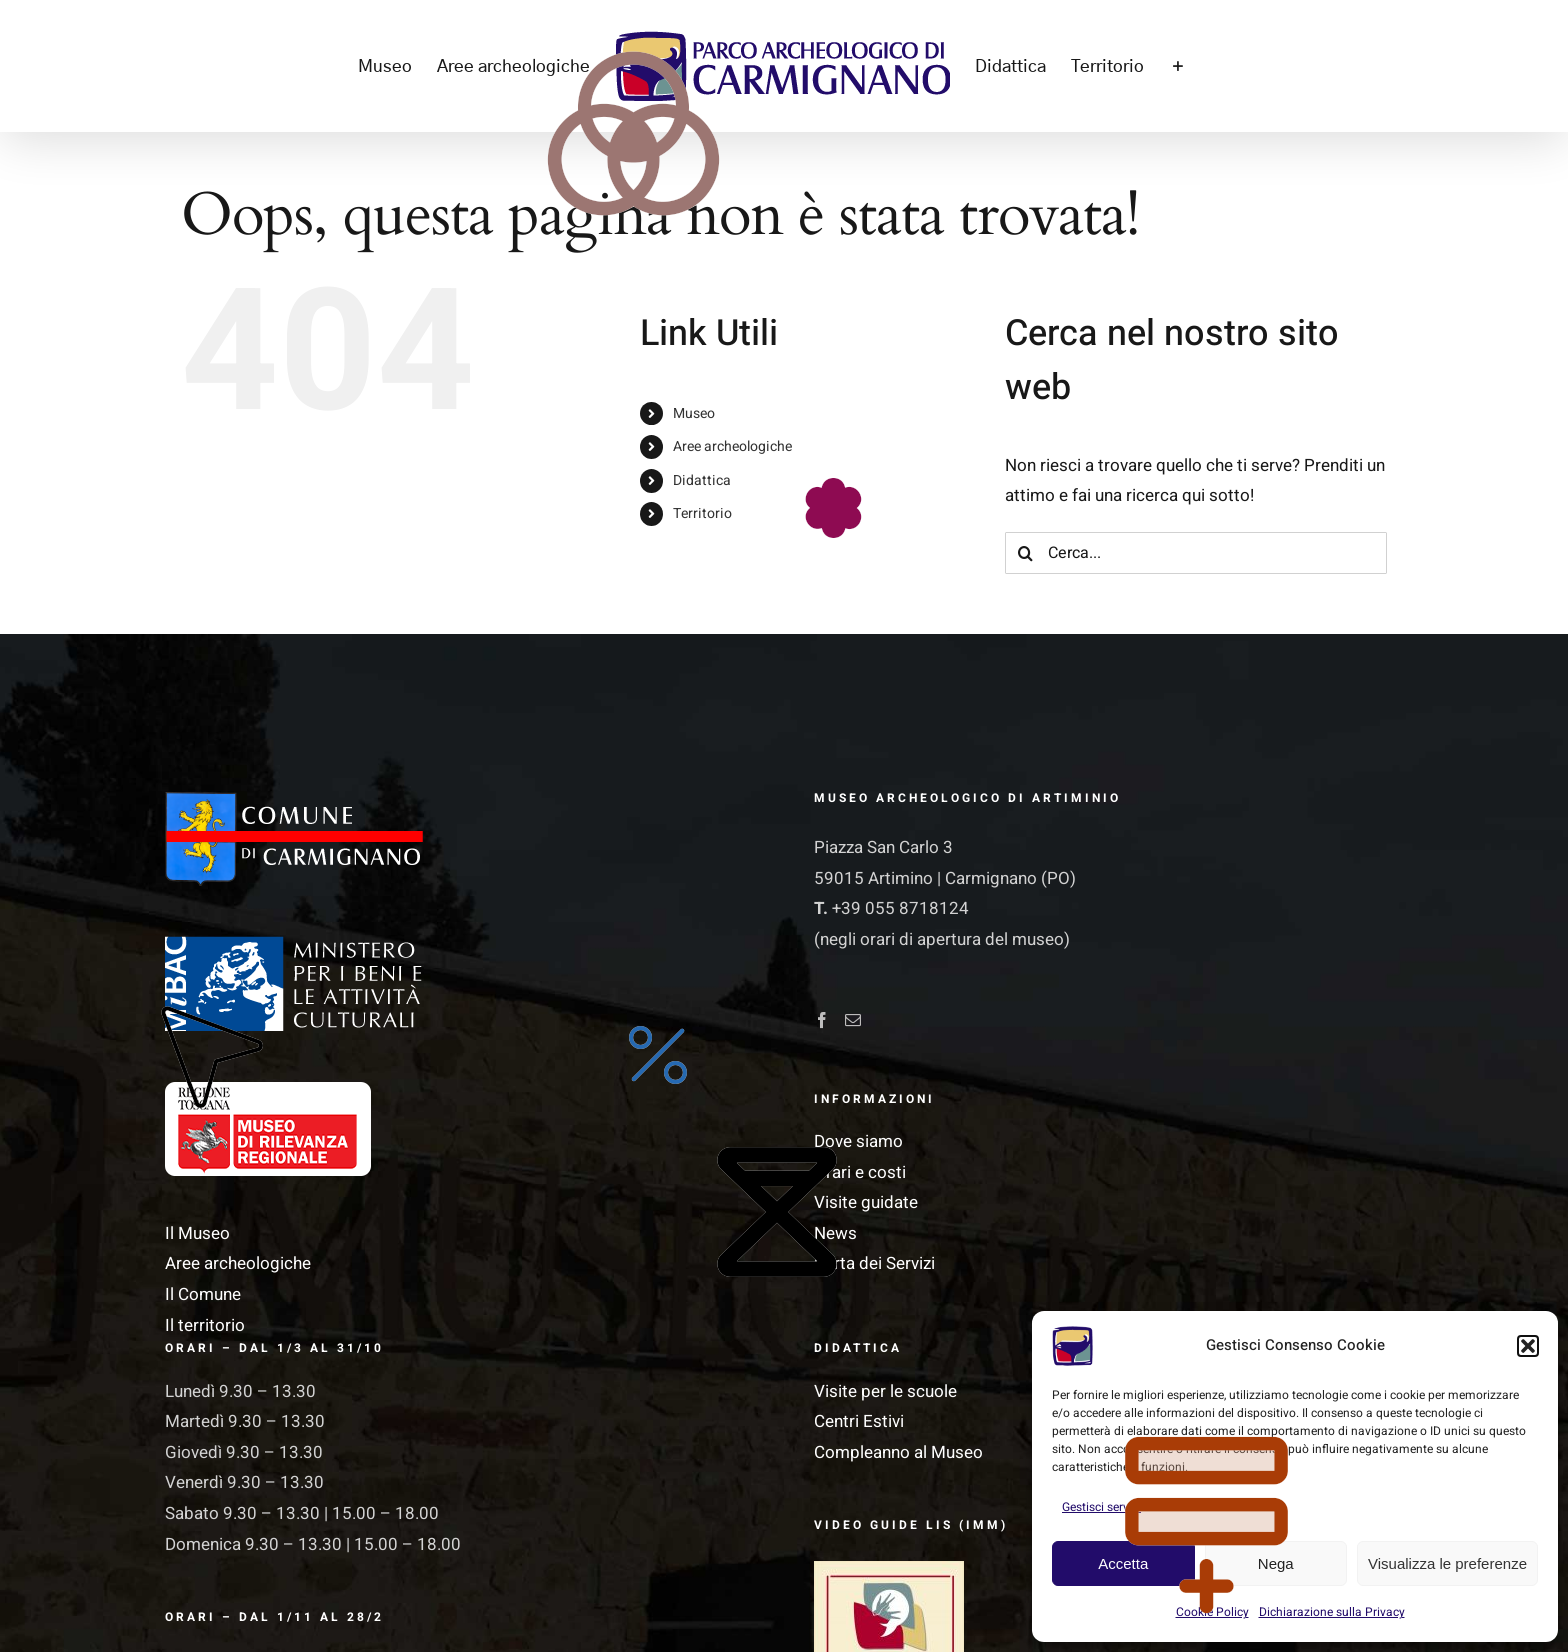 The image size is (1568, 1652). Describe the element at coordinates (633, 136) in the screenshot. I see `shows overlapping or intersecting data sets` at that location.